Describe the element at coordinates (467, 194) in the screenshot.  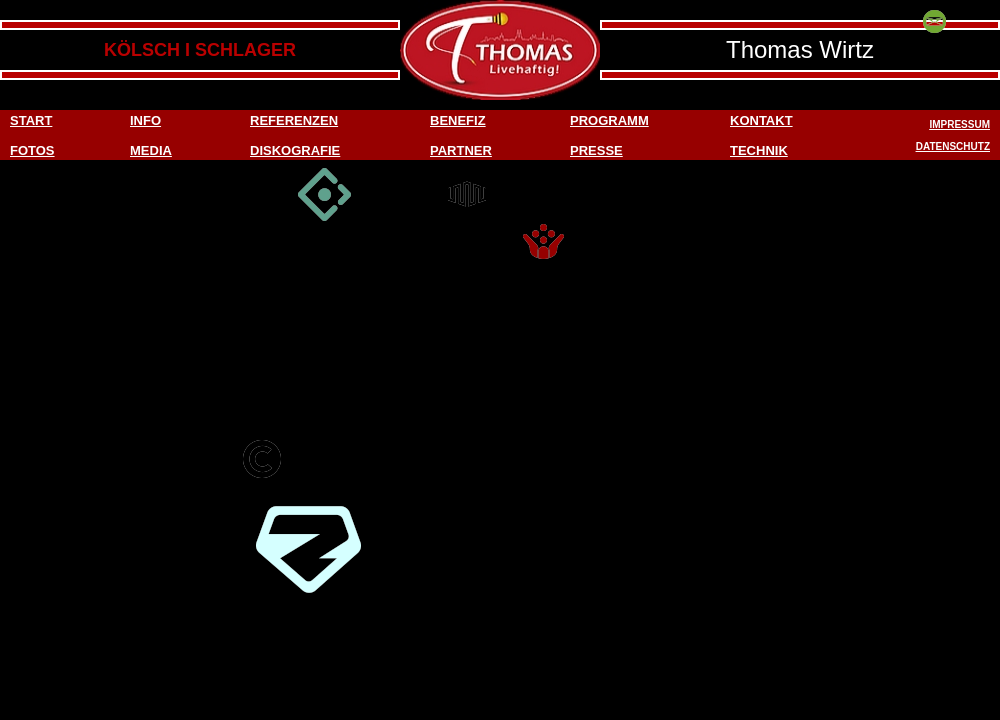
I see `equinix metal logo` at that location.